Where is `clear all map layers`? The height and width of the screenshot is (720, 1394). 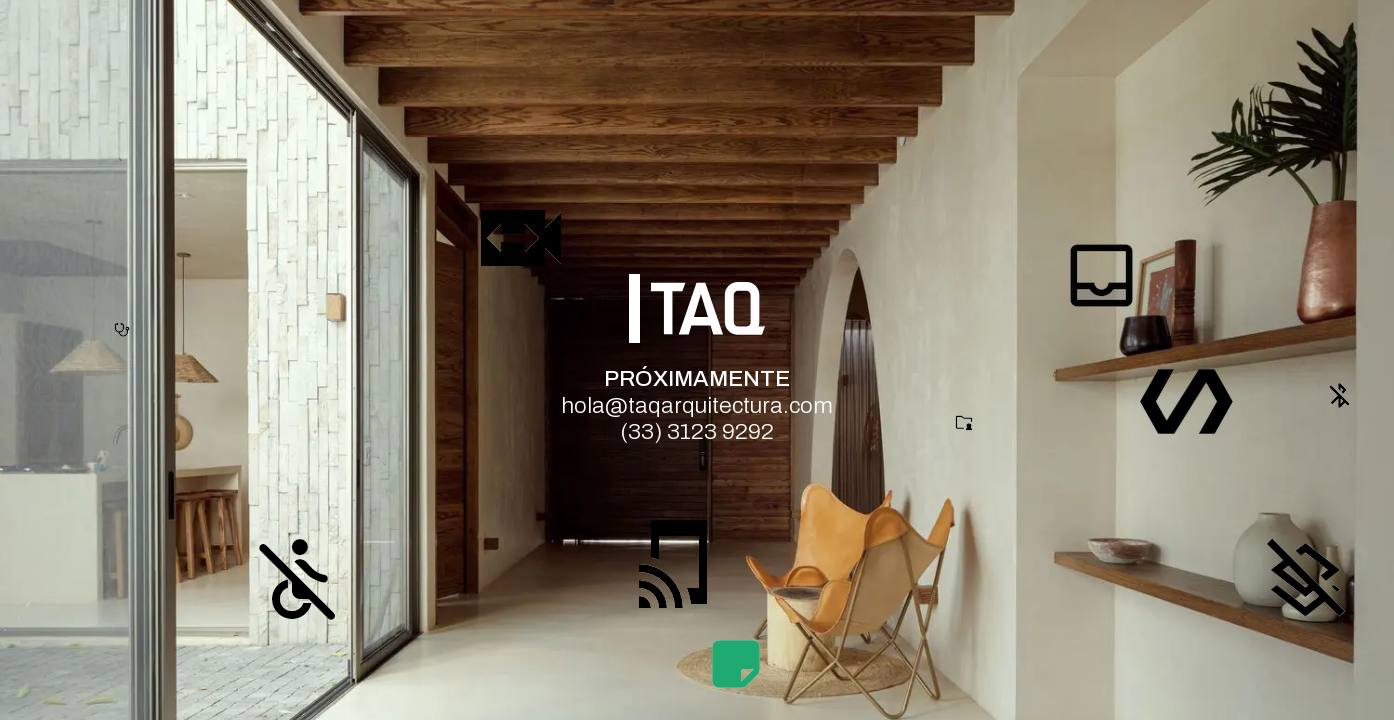 clear all map layers is located at coordinates (1305, 581).